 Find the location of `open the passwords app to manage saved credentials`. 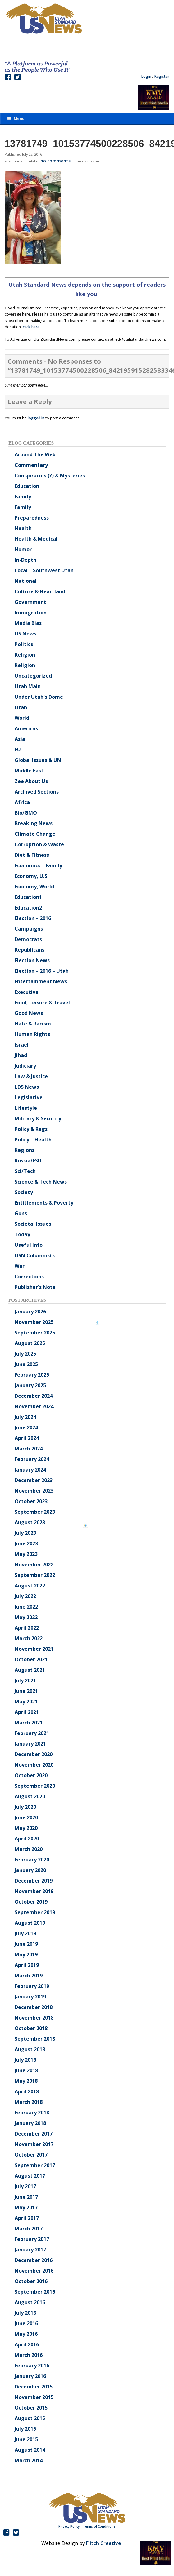

open the passwords app to manage saved credentials is located at coordinates (85, 1526).